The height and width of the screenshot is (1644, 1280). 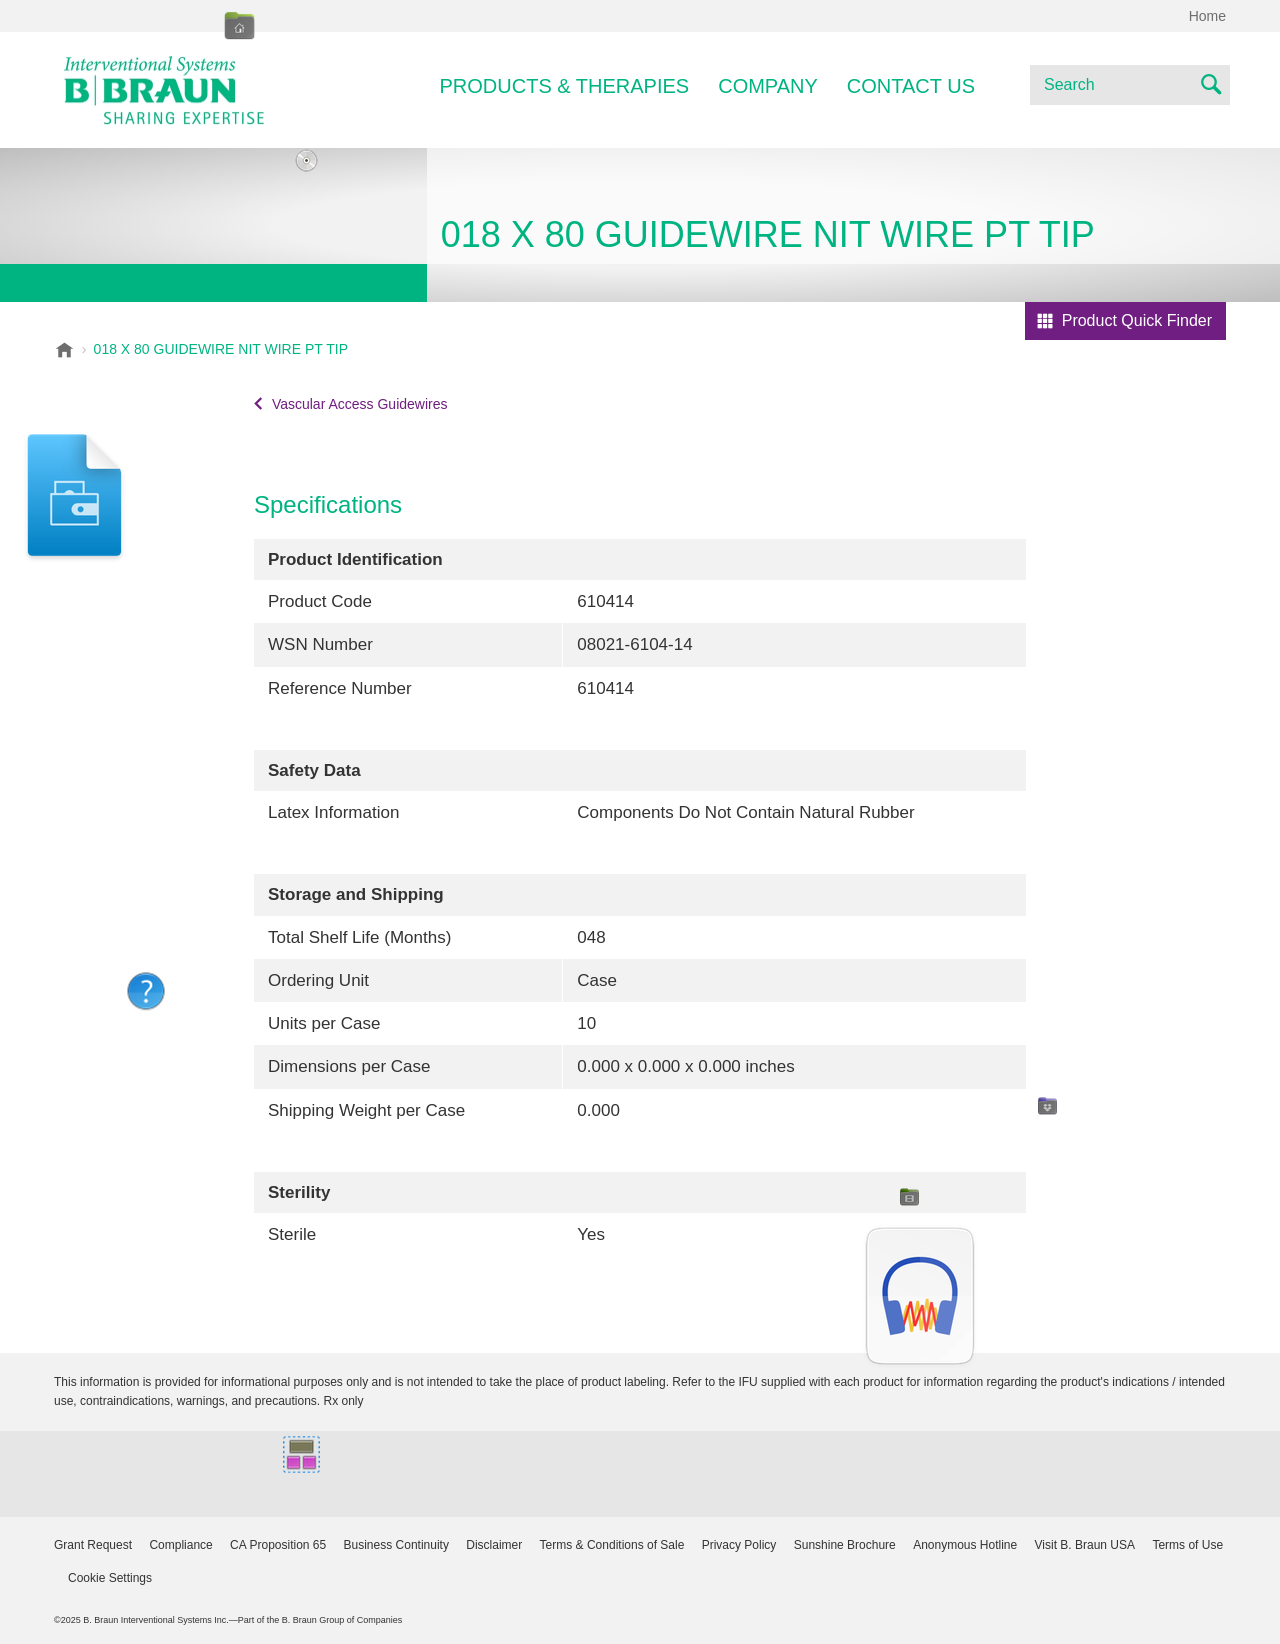 What do you see at coordinates (301, 1454) in the screenshot?
I see `select all items in the current view` at bounding box center [301, 1454].